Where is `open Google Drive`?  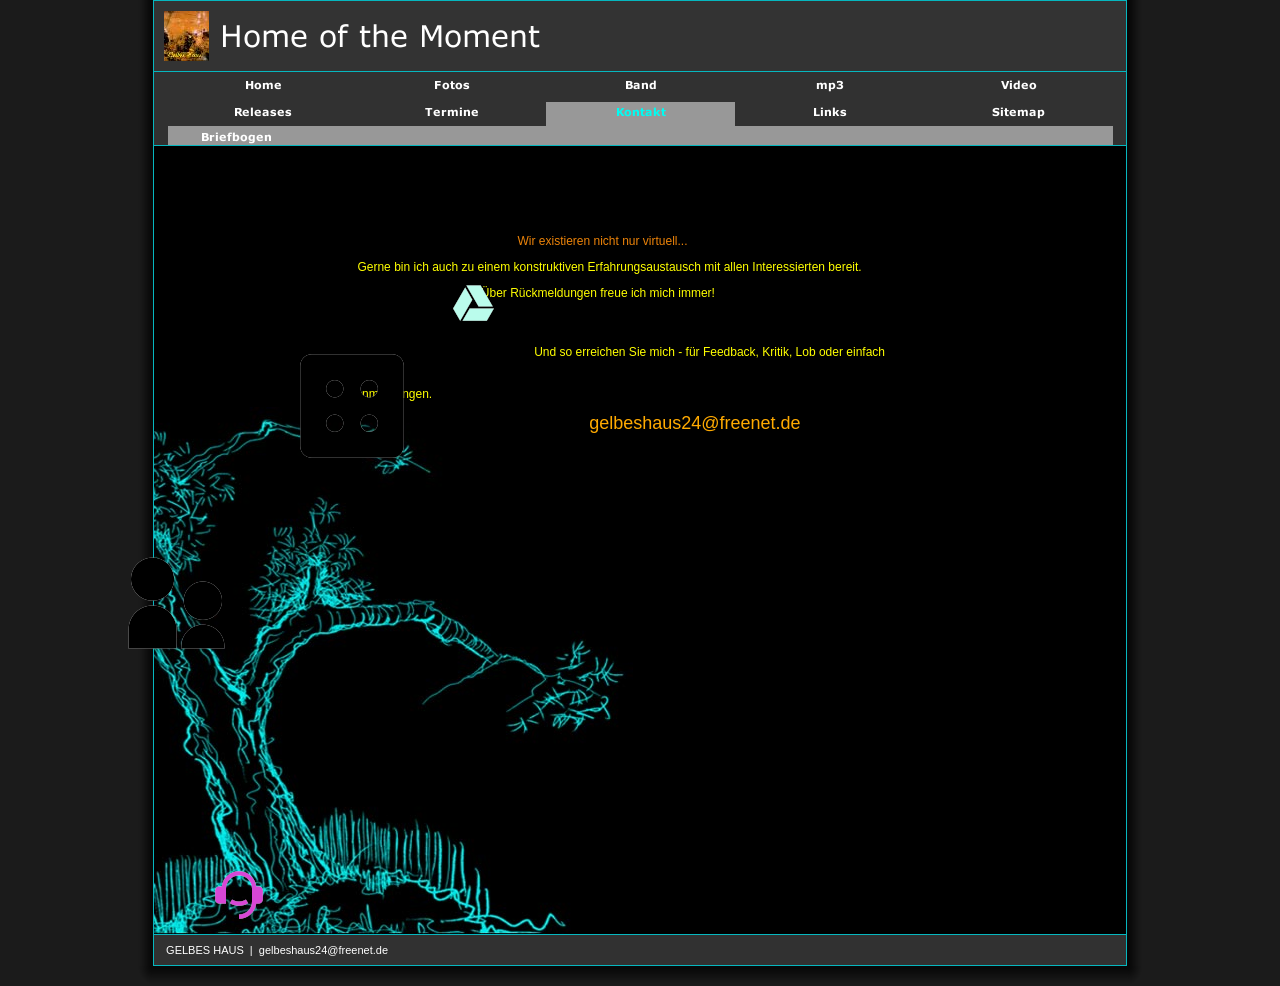
open Google Drive is located at coordinates (473, 303).